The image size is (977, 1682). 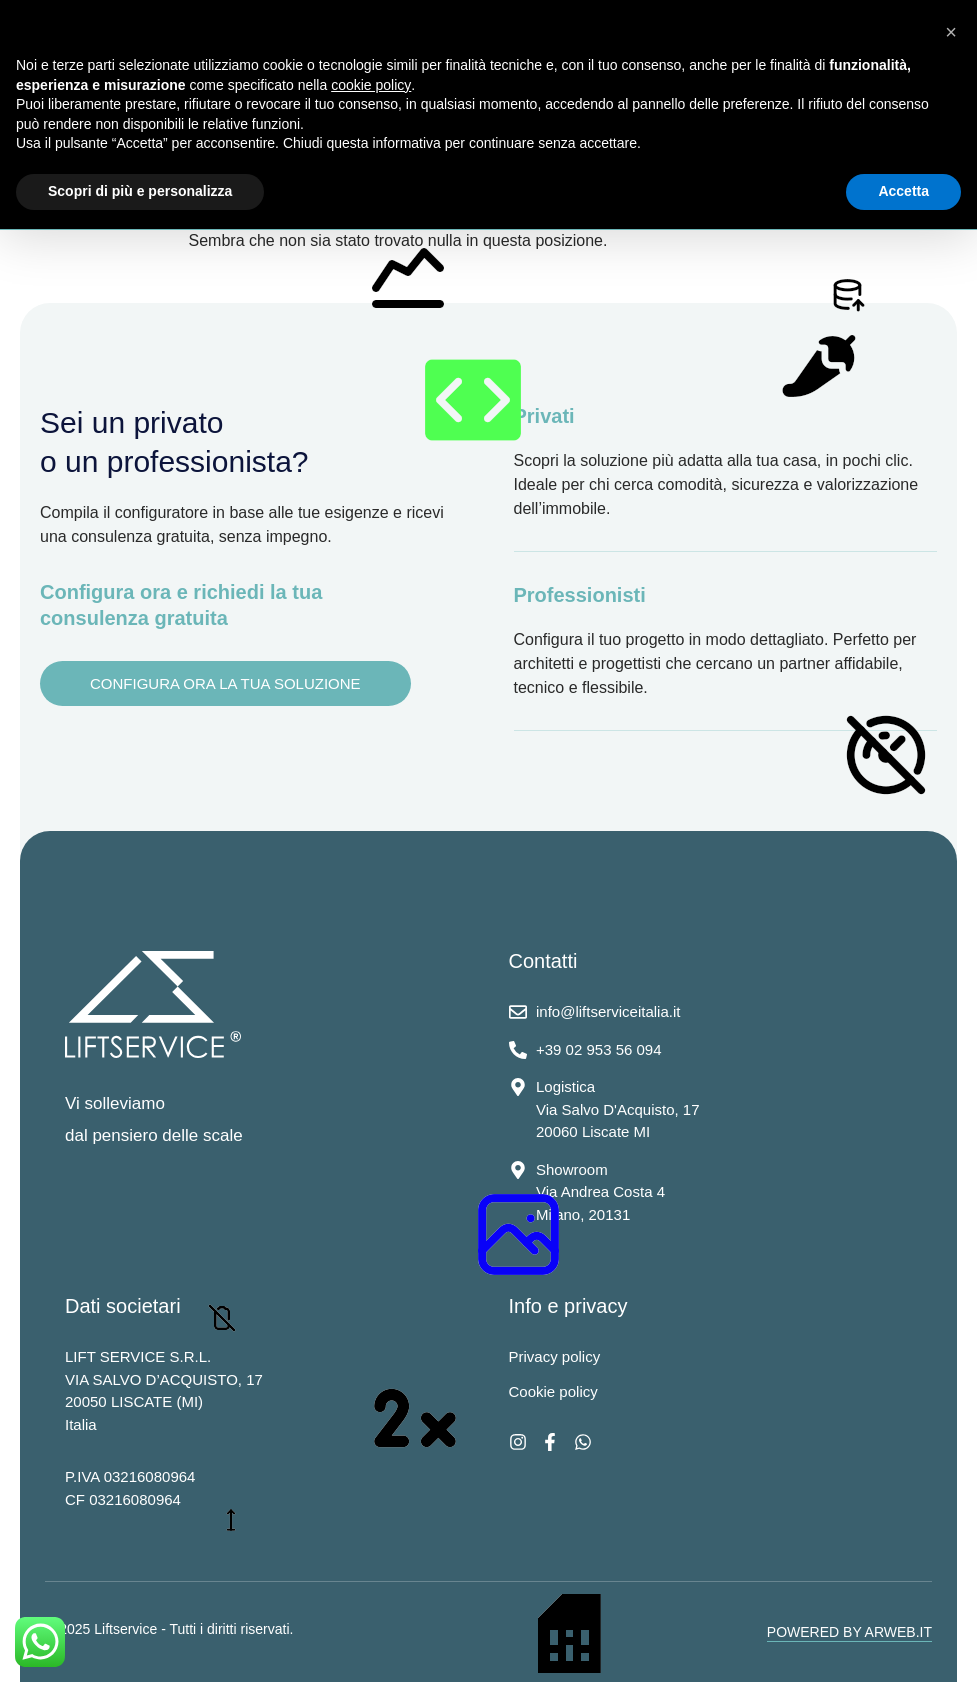 I want to click on apply 2x multiplier to current value, so click(x=415, y=1418).